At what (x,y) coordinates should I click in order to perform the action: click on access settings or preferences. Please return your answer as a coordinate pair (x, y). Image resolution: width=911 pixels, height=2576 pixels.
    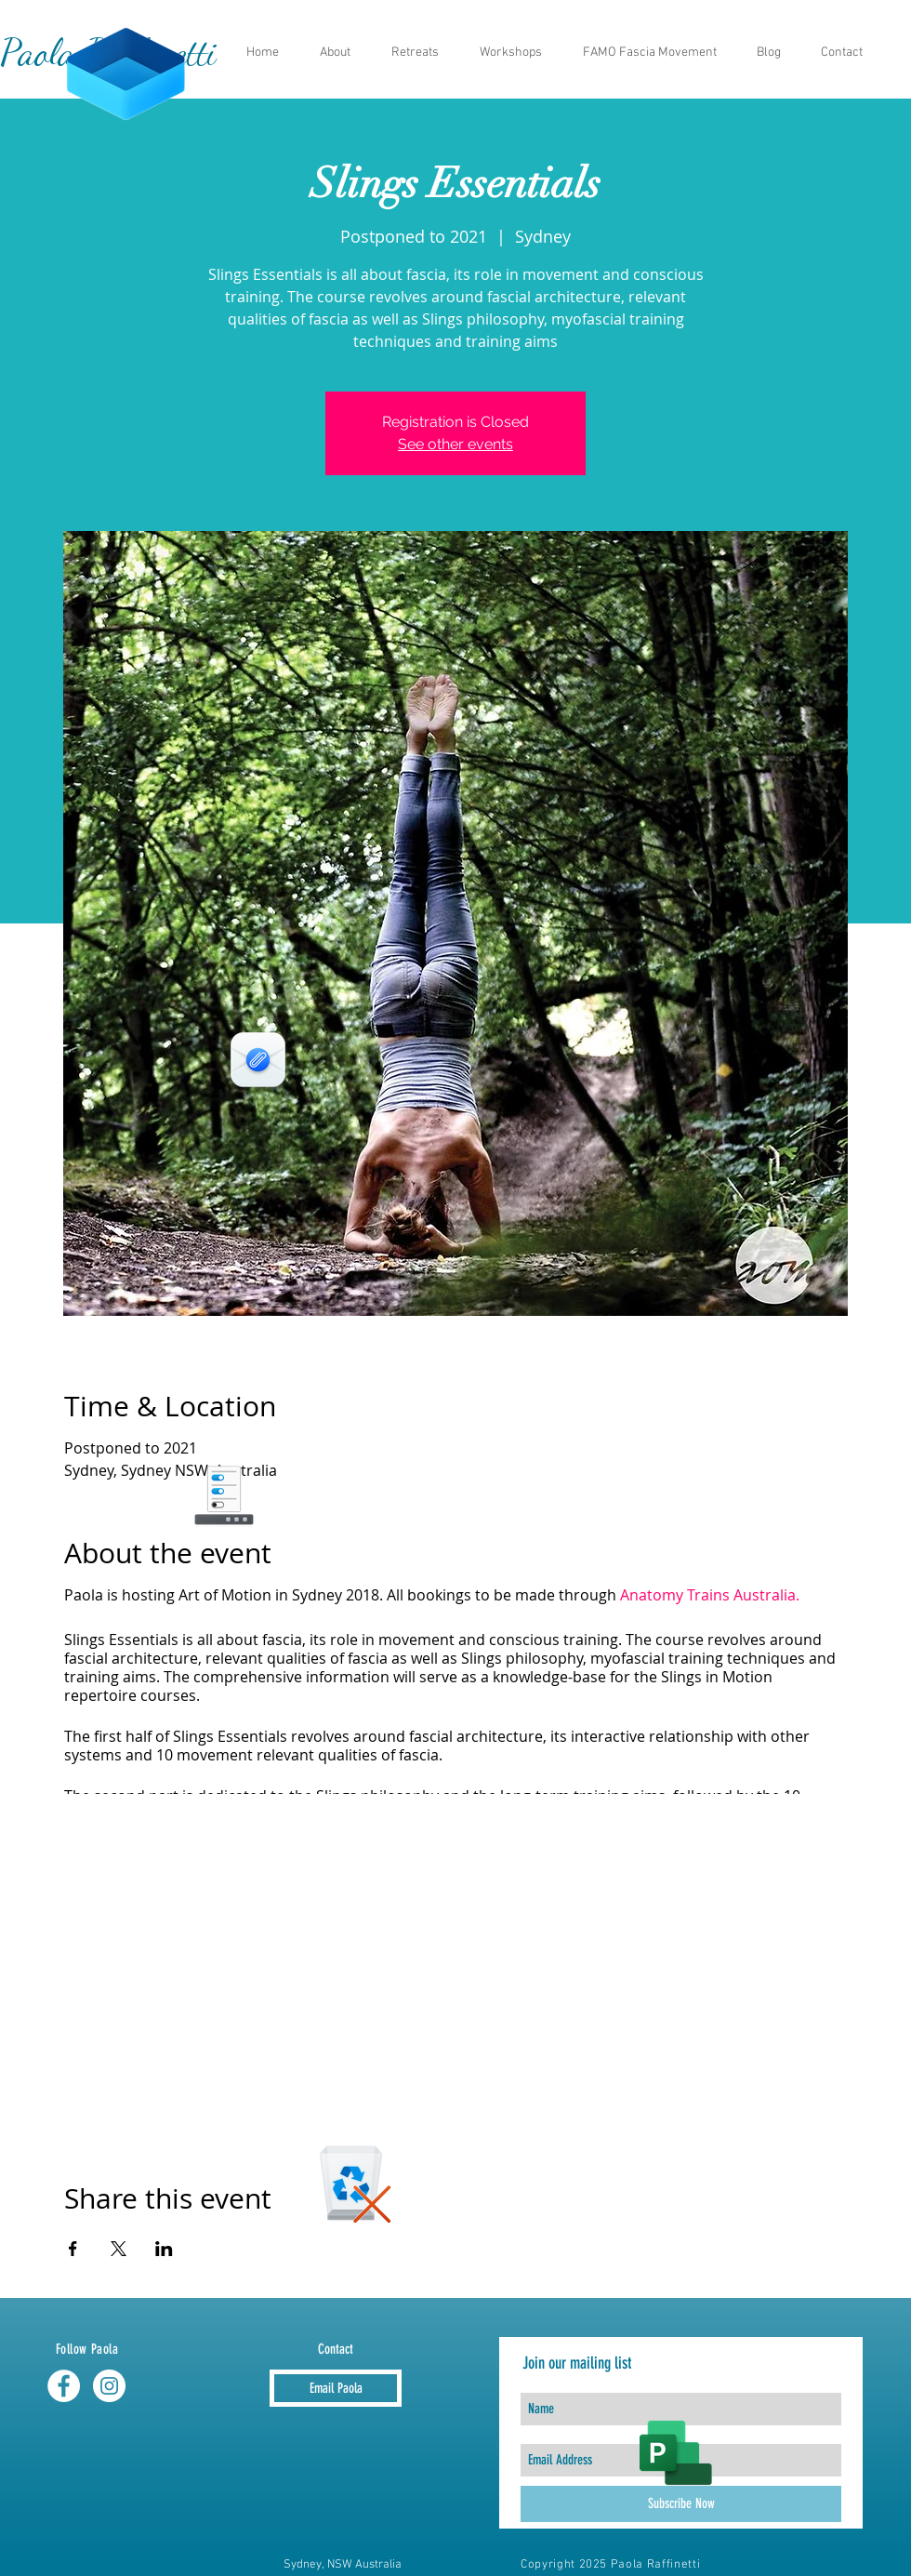
    Looking at the image, I should click on (224, 1495).